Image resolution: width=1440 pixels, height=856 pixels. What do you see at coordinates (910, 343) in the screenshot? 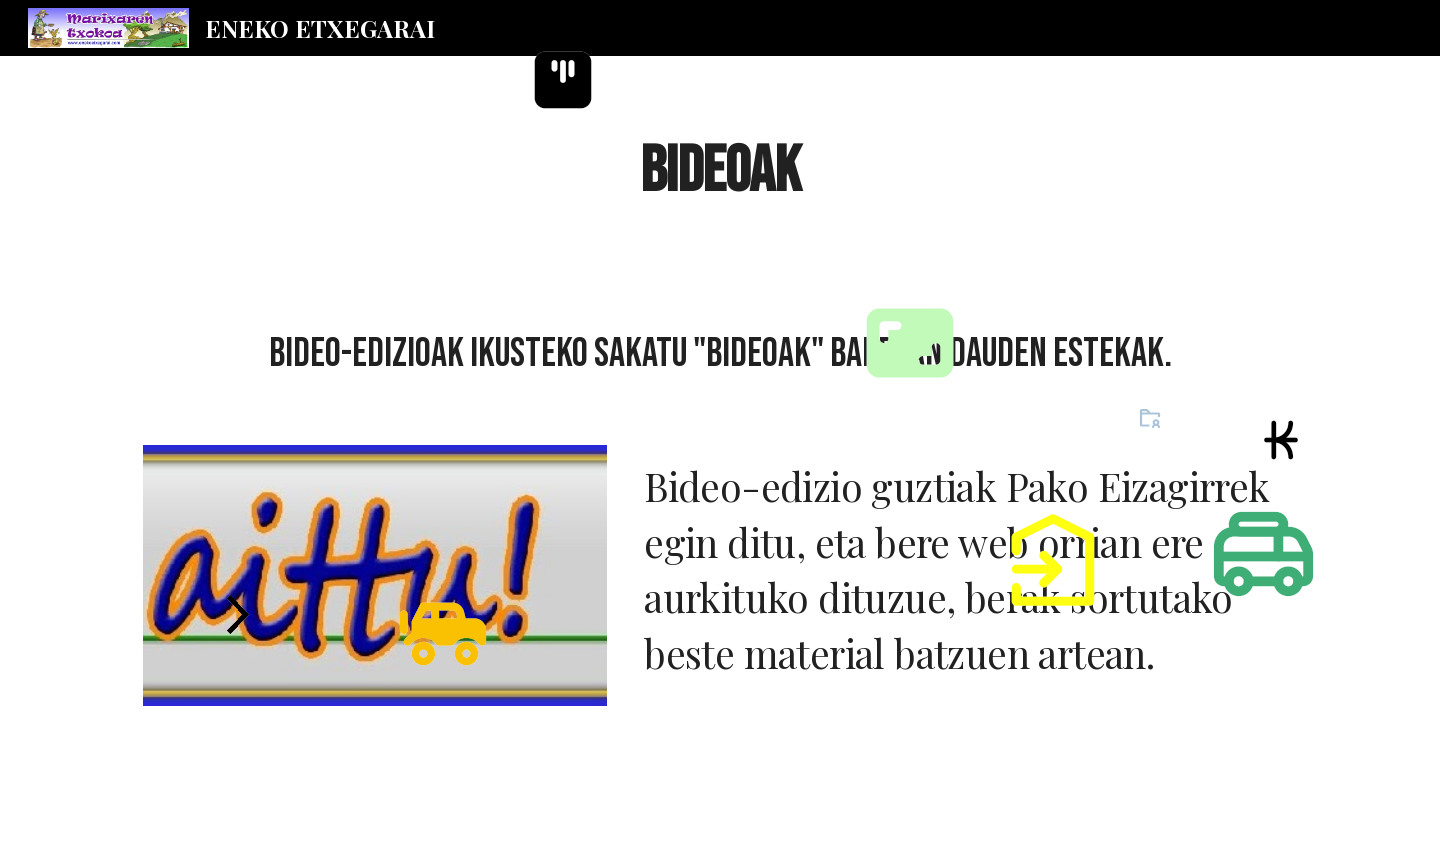
I see `adjust image or video aspect ratio` at bounding box center [910, 343].